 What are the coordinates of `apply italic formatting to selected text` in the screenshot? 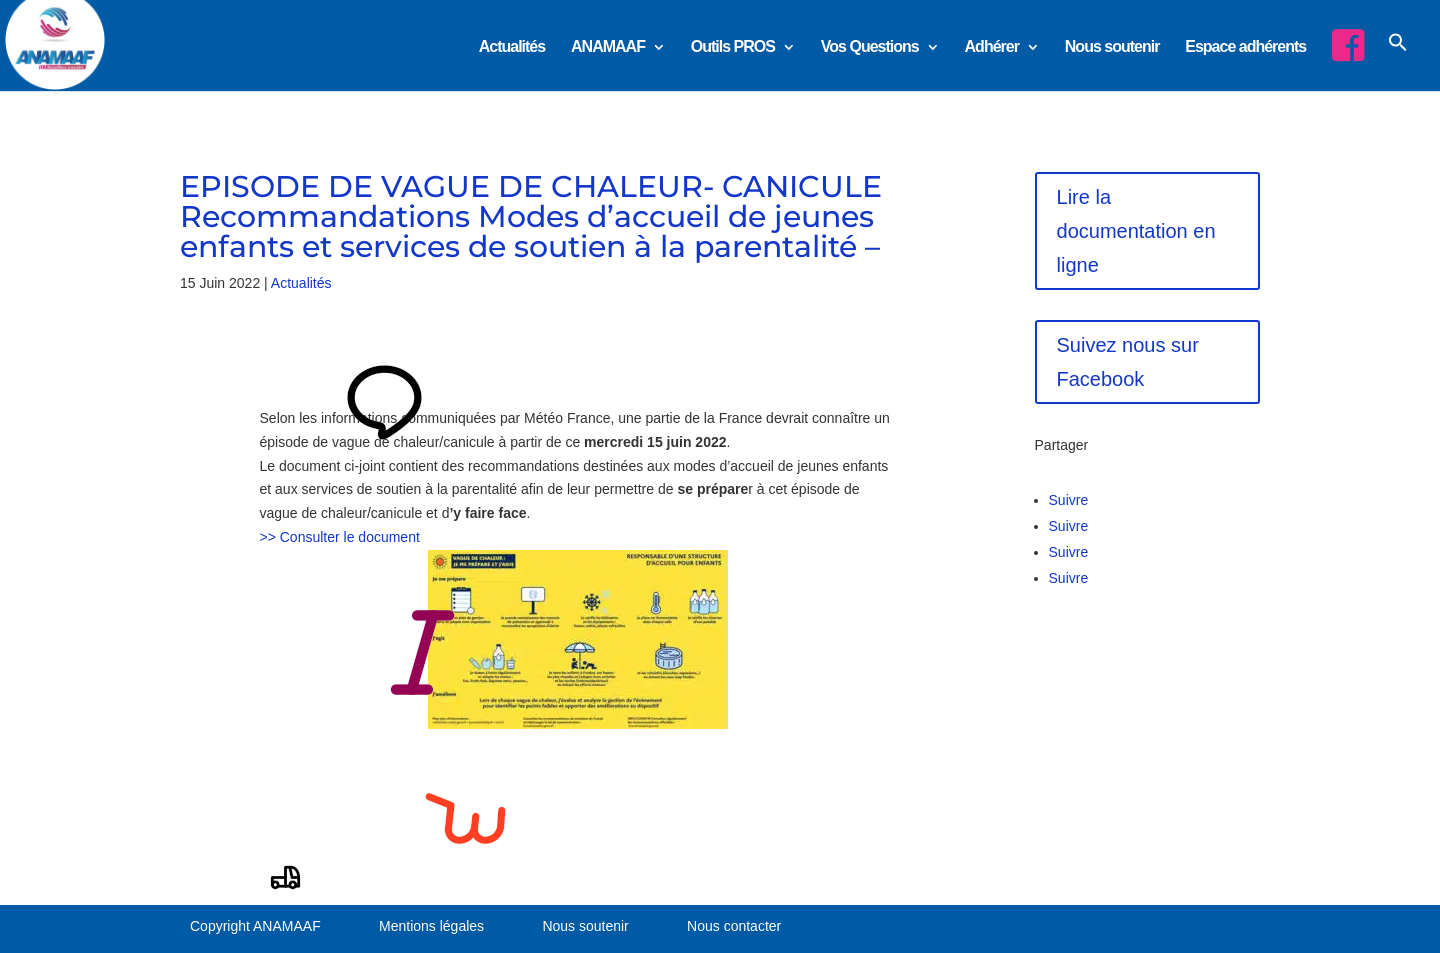 It's located at (422, 652).